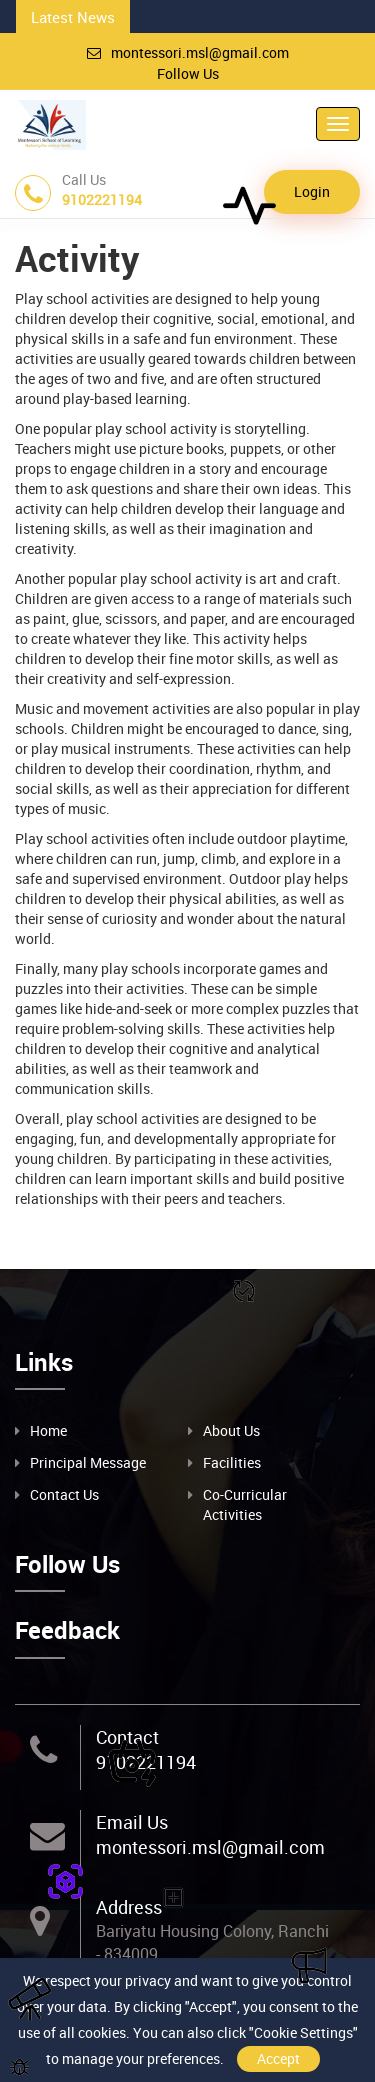 The width and height of the screenshot is (375, 2082). I want to click on explore or discover new content, so click(30, 1998).